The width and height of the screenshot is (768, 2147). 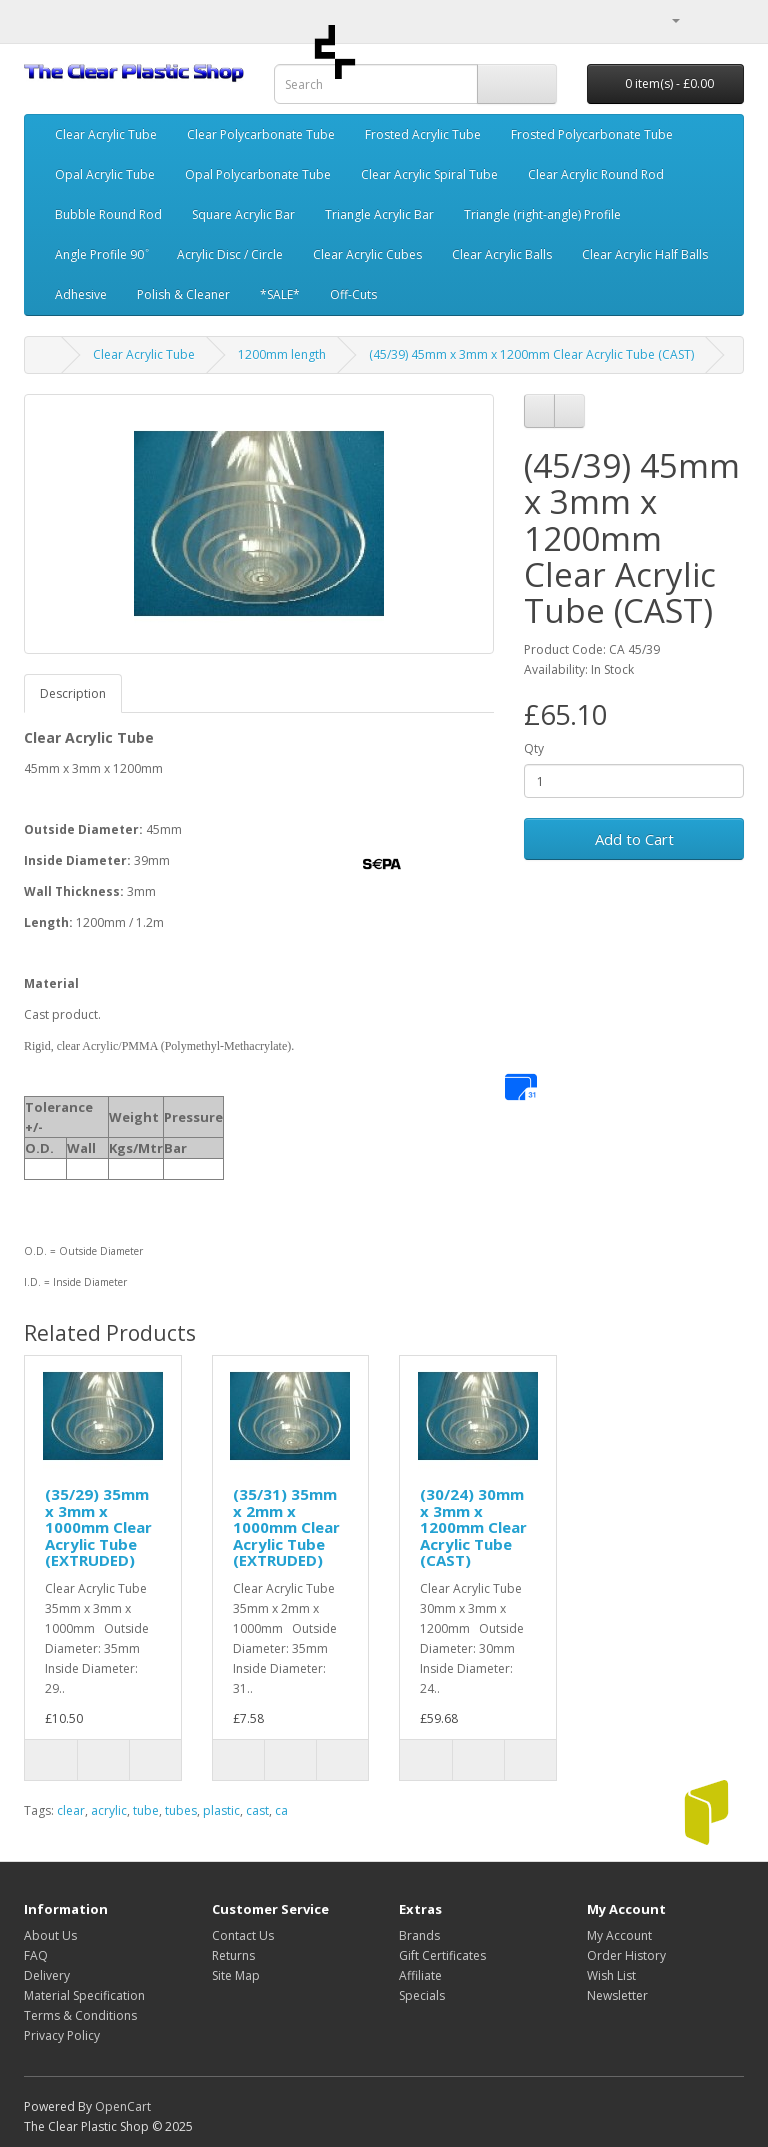 What do you see at coordinates (521, 1087) in the screenshot?
I see `open Proton Calendar app` at bounding box center [521, 1087].